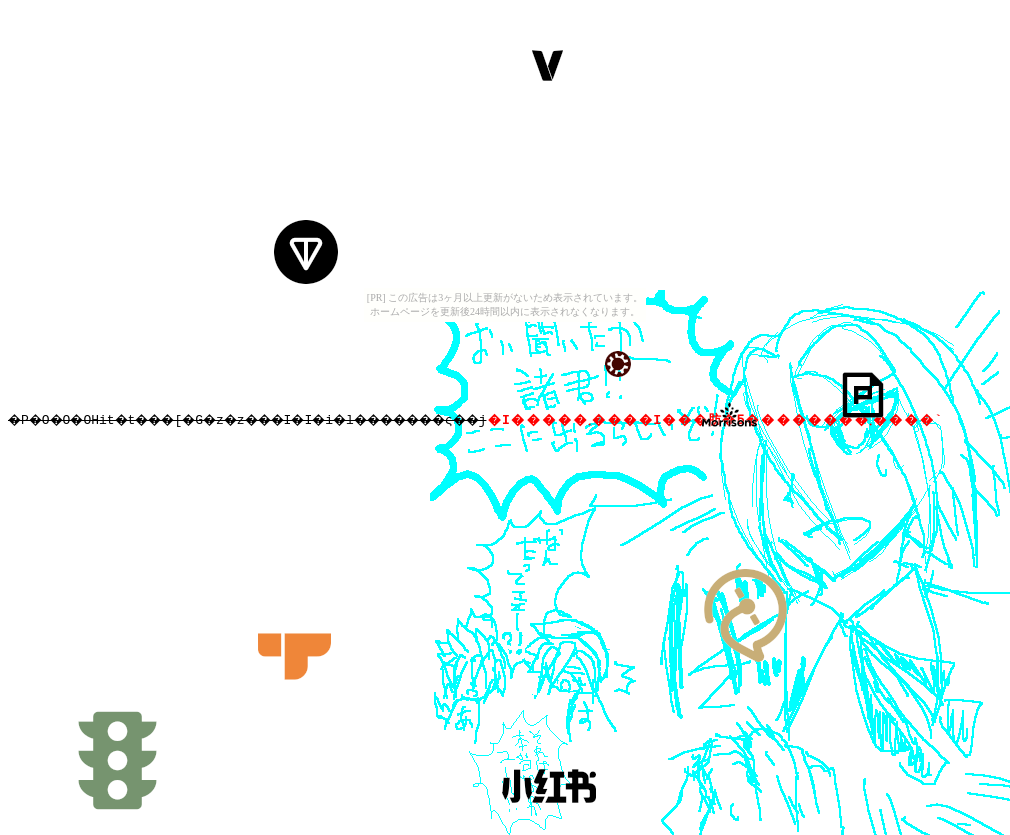 Image resolution: width=1010 pixels, height=835 pixels. What do you see at coordinates (294, 656) in the screenshot?
I see `visit top.gg website` at bounding box center [294, 656].